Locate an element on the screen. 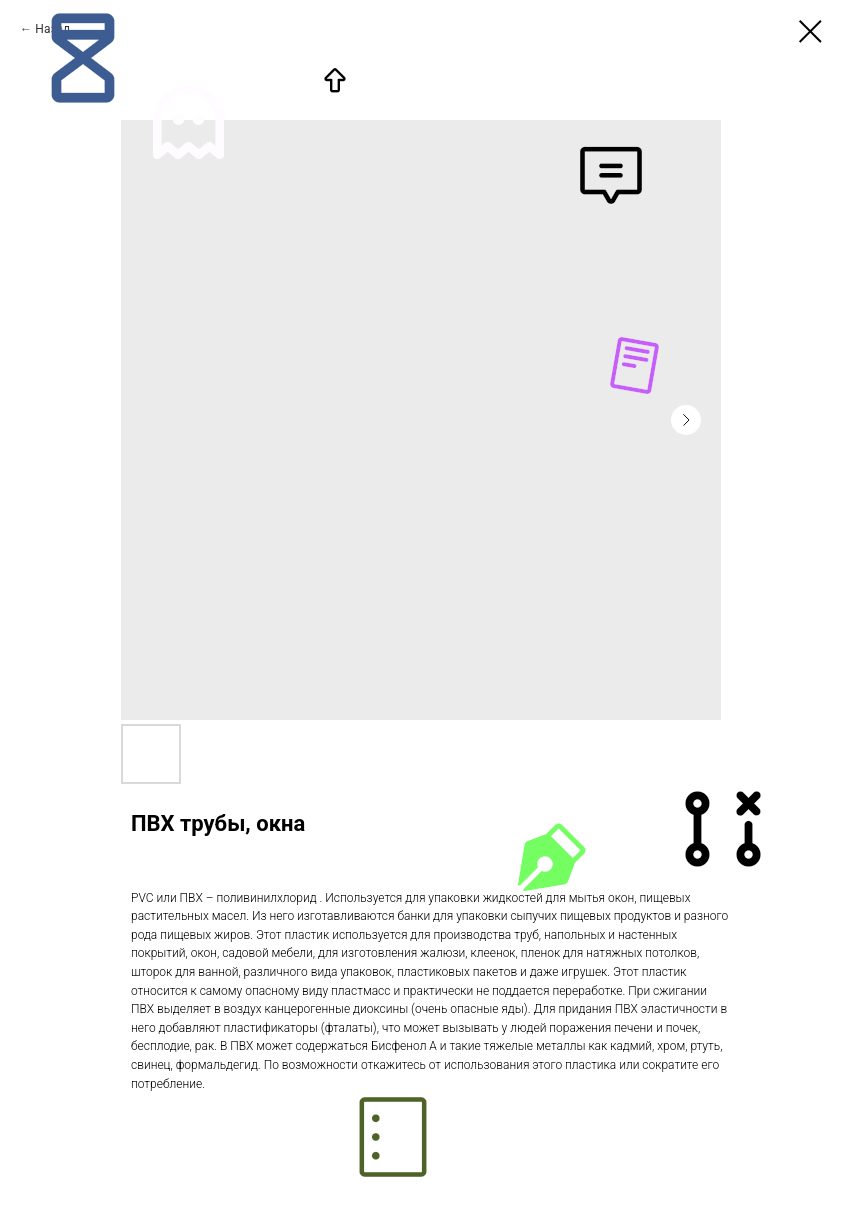  indicates a closed or rejected pull request is located at coordinates (723, 829).